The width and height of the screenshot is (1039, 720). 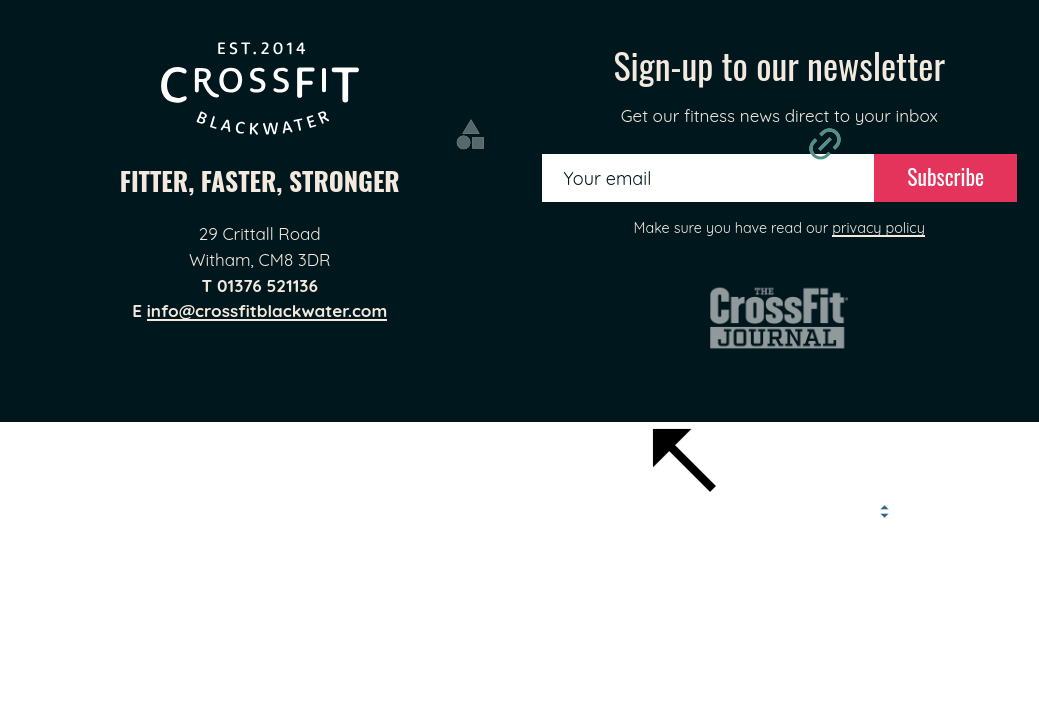 What do you see at coordinates (884, 511) in the screenshot?
I see `expand or collapse content vertically` at bounding box center [884, 511].